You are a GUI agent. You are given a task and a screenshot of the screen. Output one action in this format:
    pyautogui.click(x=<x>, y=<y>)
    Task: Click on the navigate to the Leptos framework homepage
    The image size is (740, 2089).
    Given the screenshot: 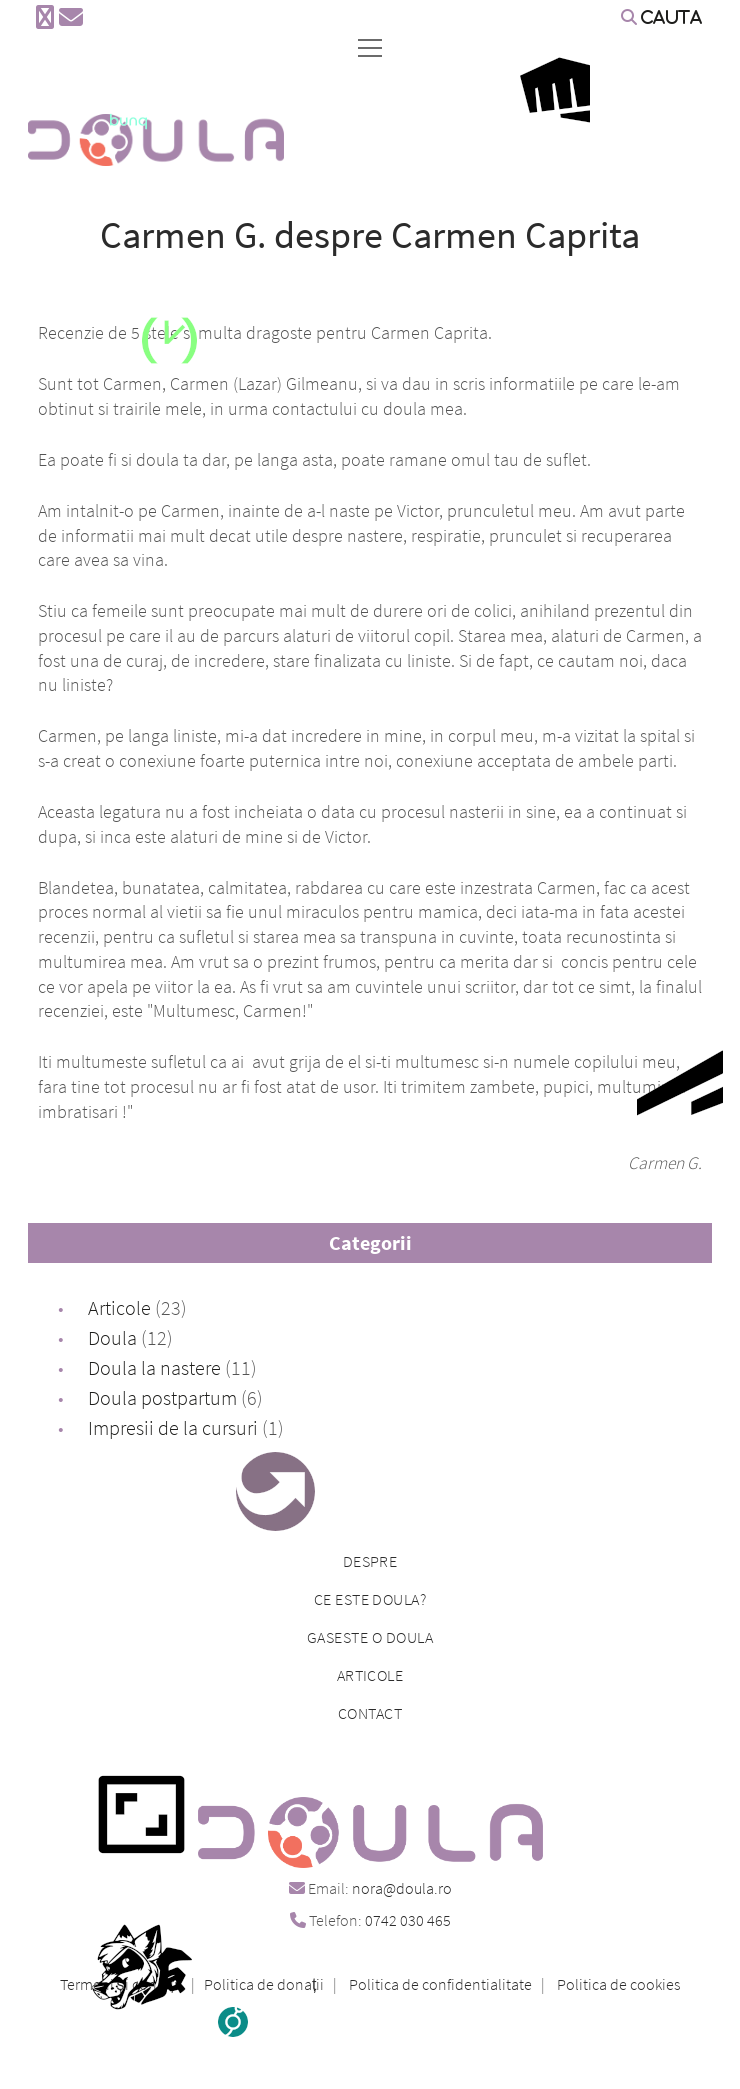 What is the action you would take?
    pyautogui.click(x=233, y=2022)
    